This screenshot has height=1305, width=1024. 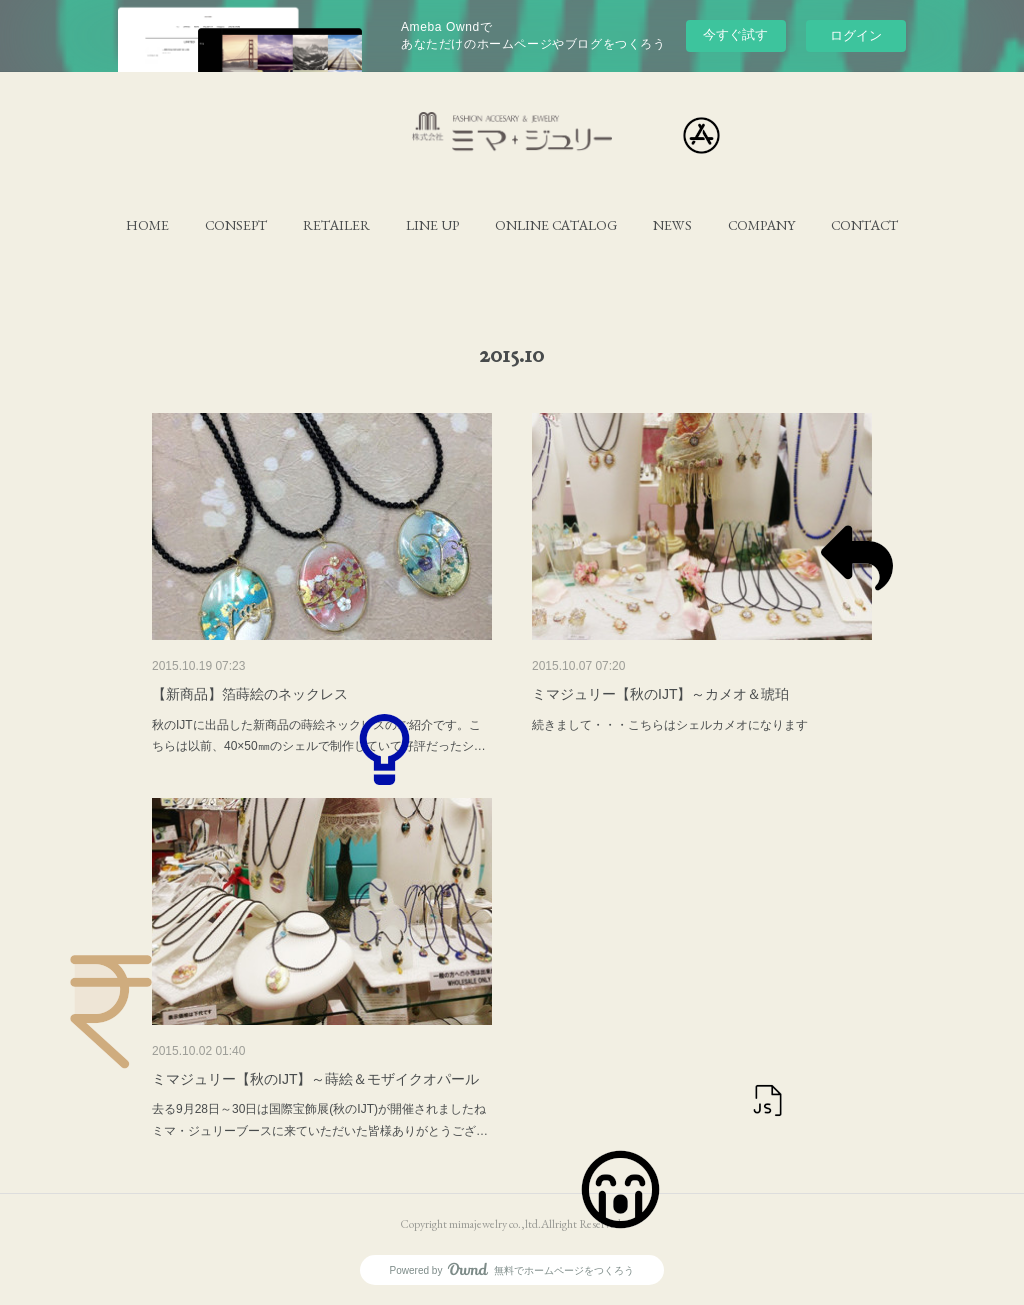 What do you see at coordinates (768, 1100) in the screenshot?
I see `javascript file in a project directory` at bounding box center [768, 1100].